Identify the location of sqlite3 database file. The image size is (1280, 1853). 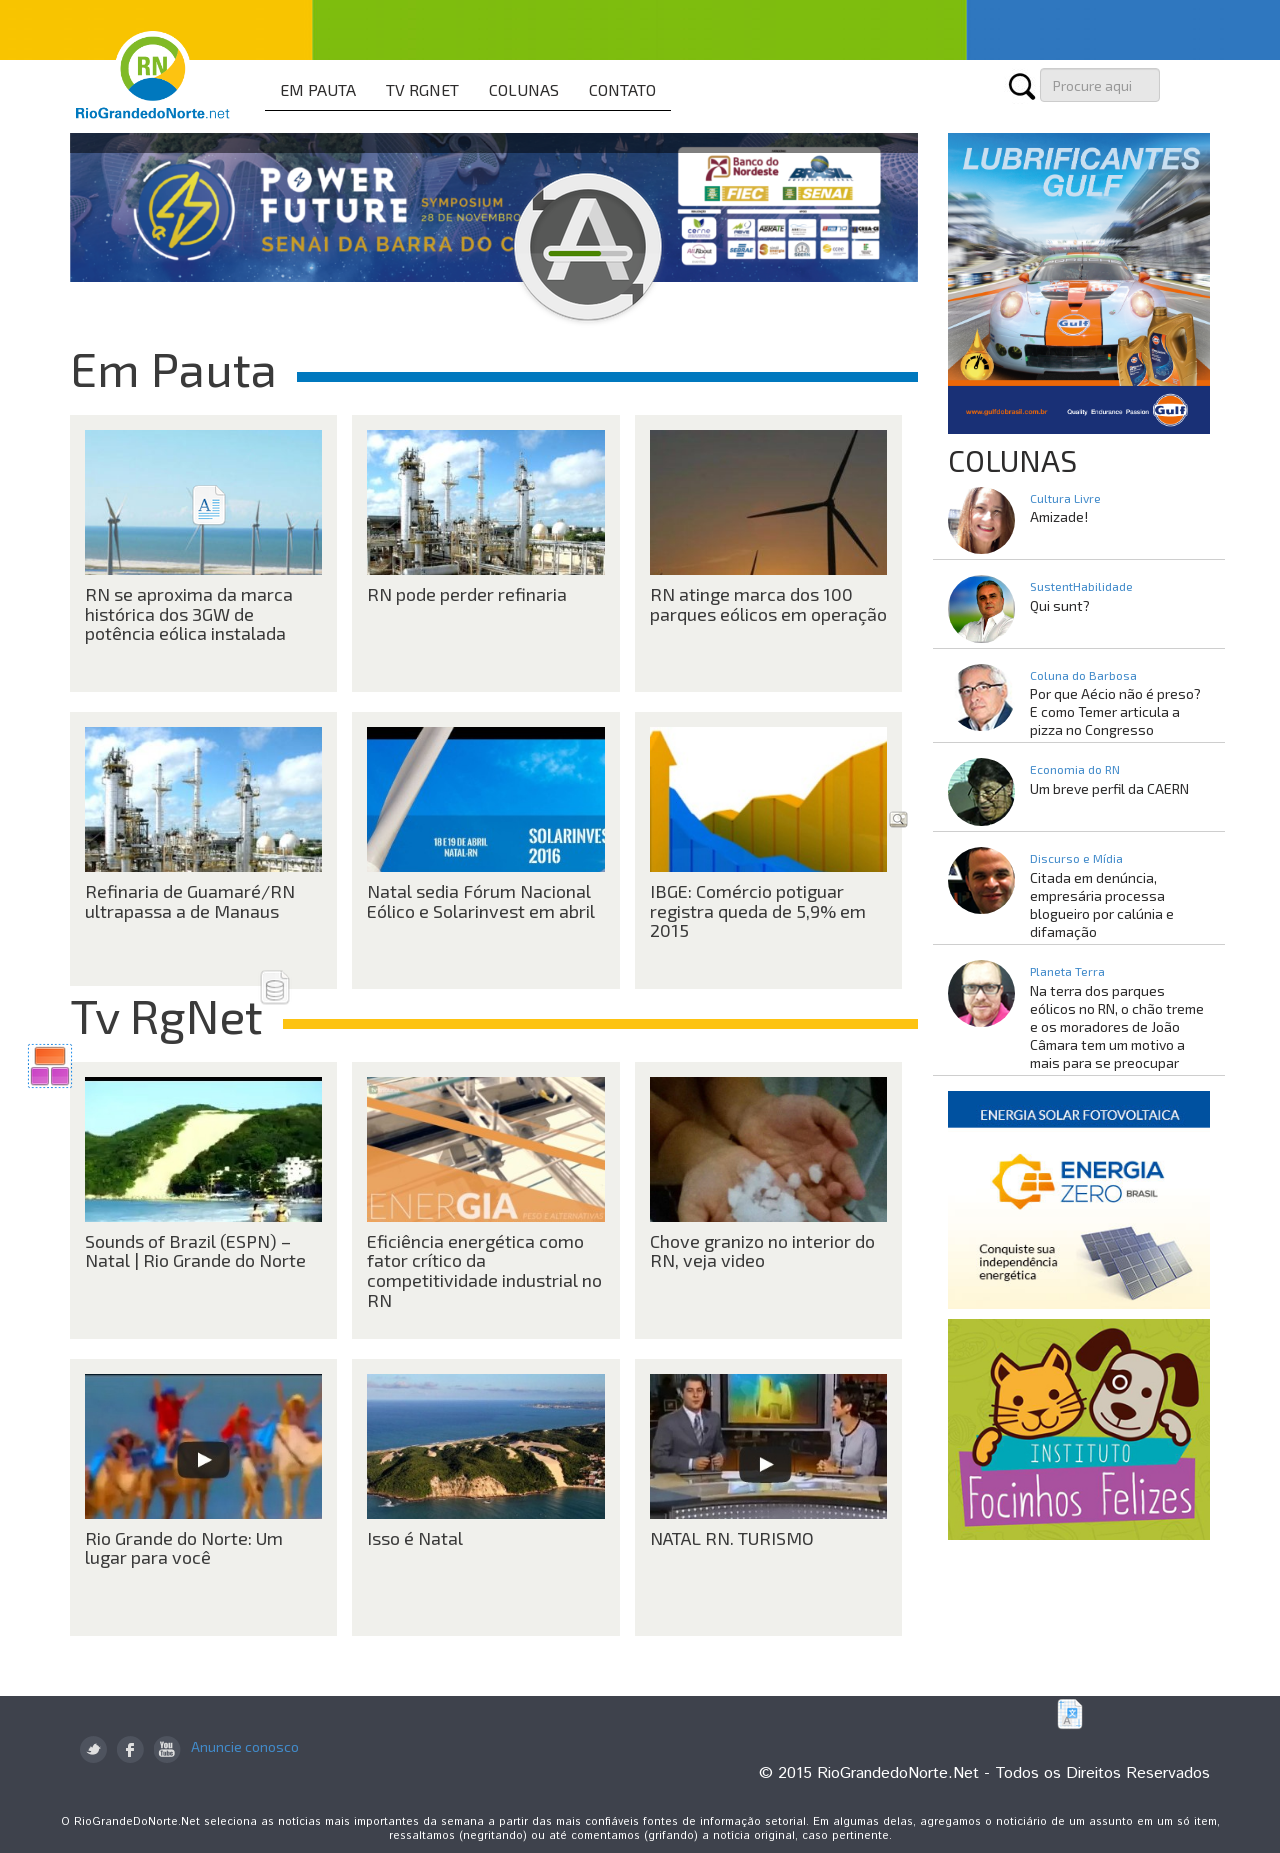
(275, 987).